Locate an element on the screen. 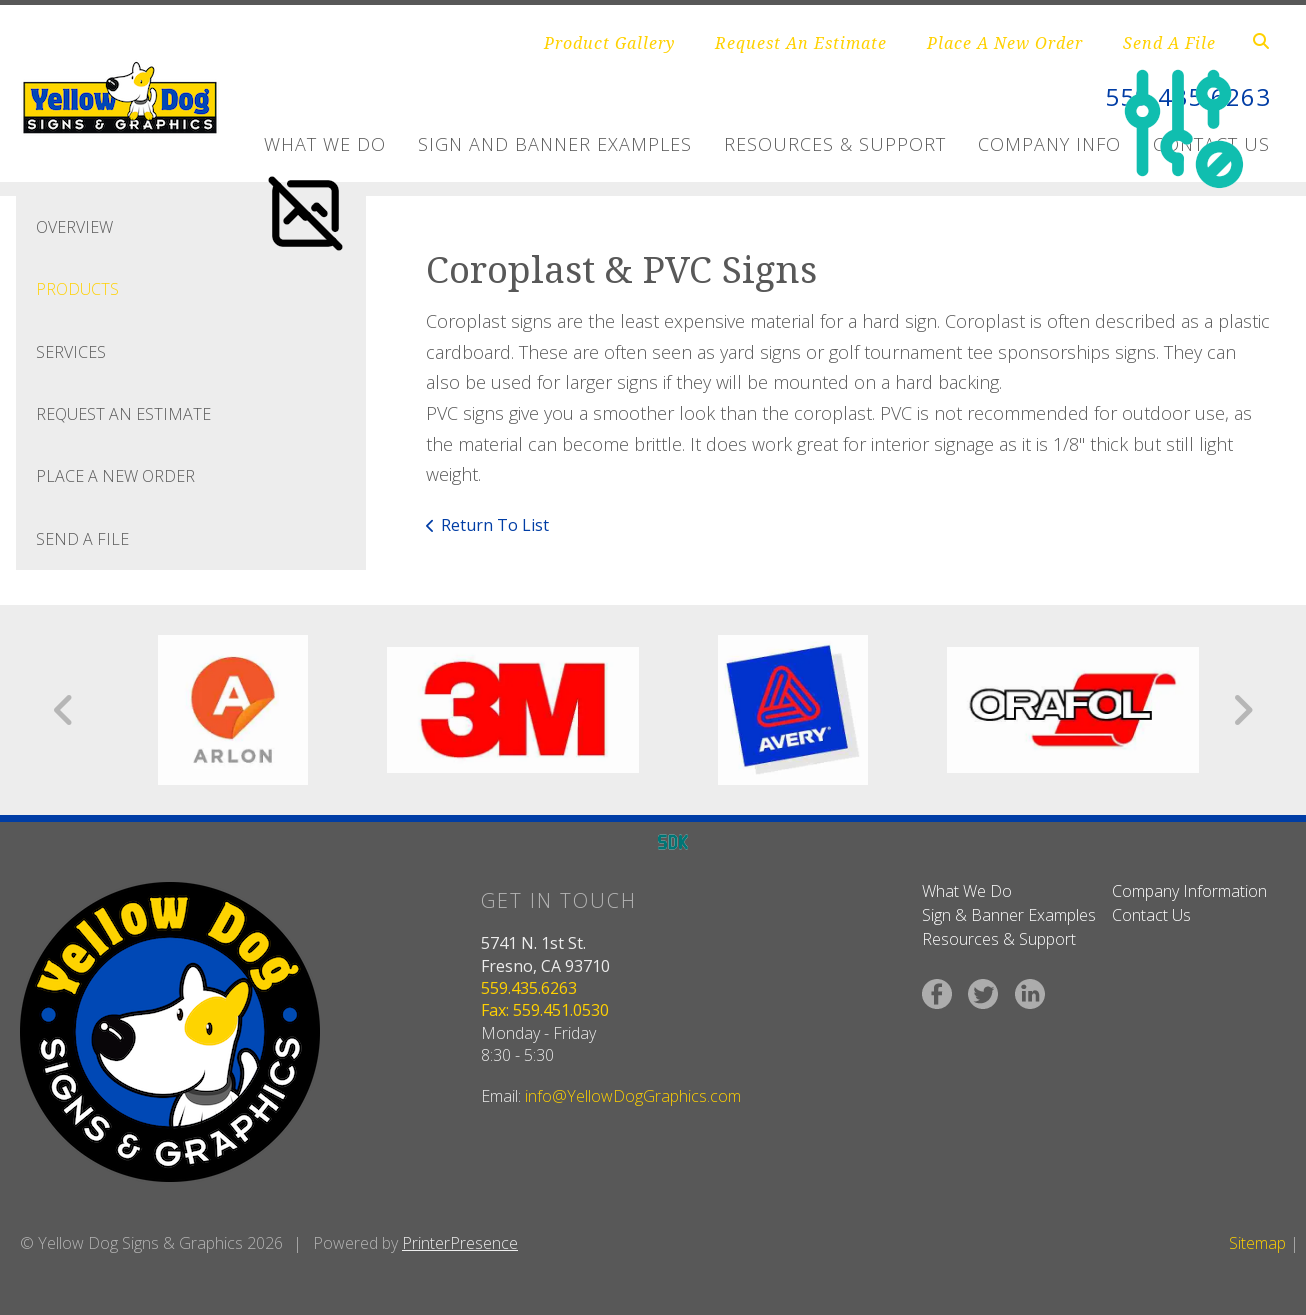  disable graph or chart view is located at coordinates (305, 213).